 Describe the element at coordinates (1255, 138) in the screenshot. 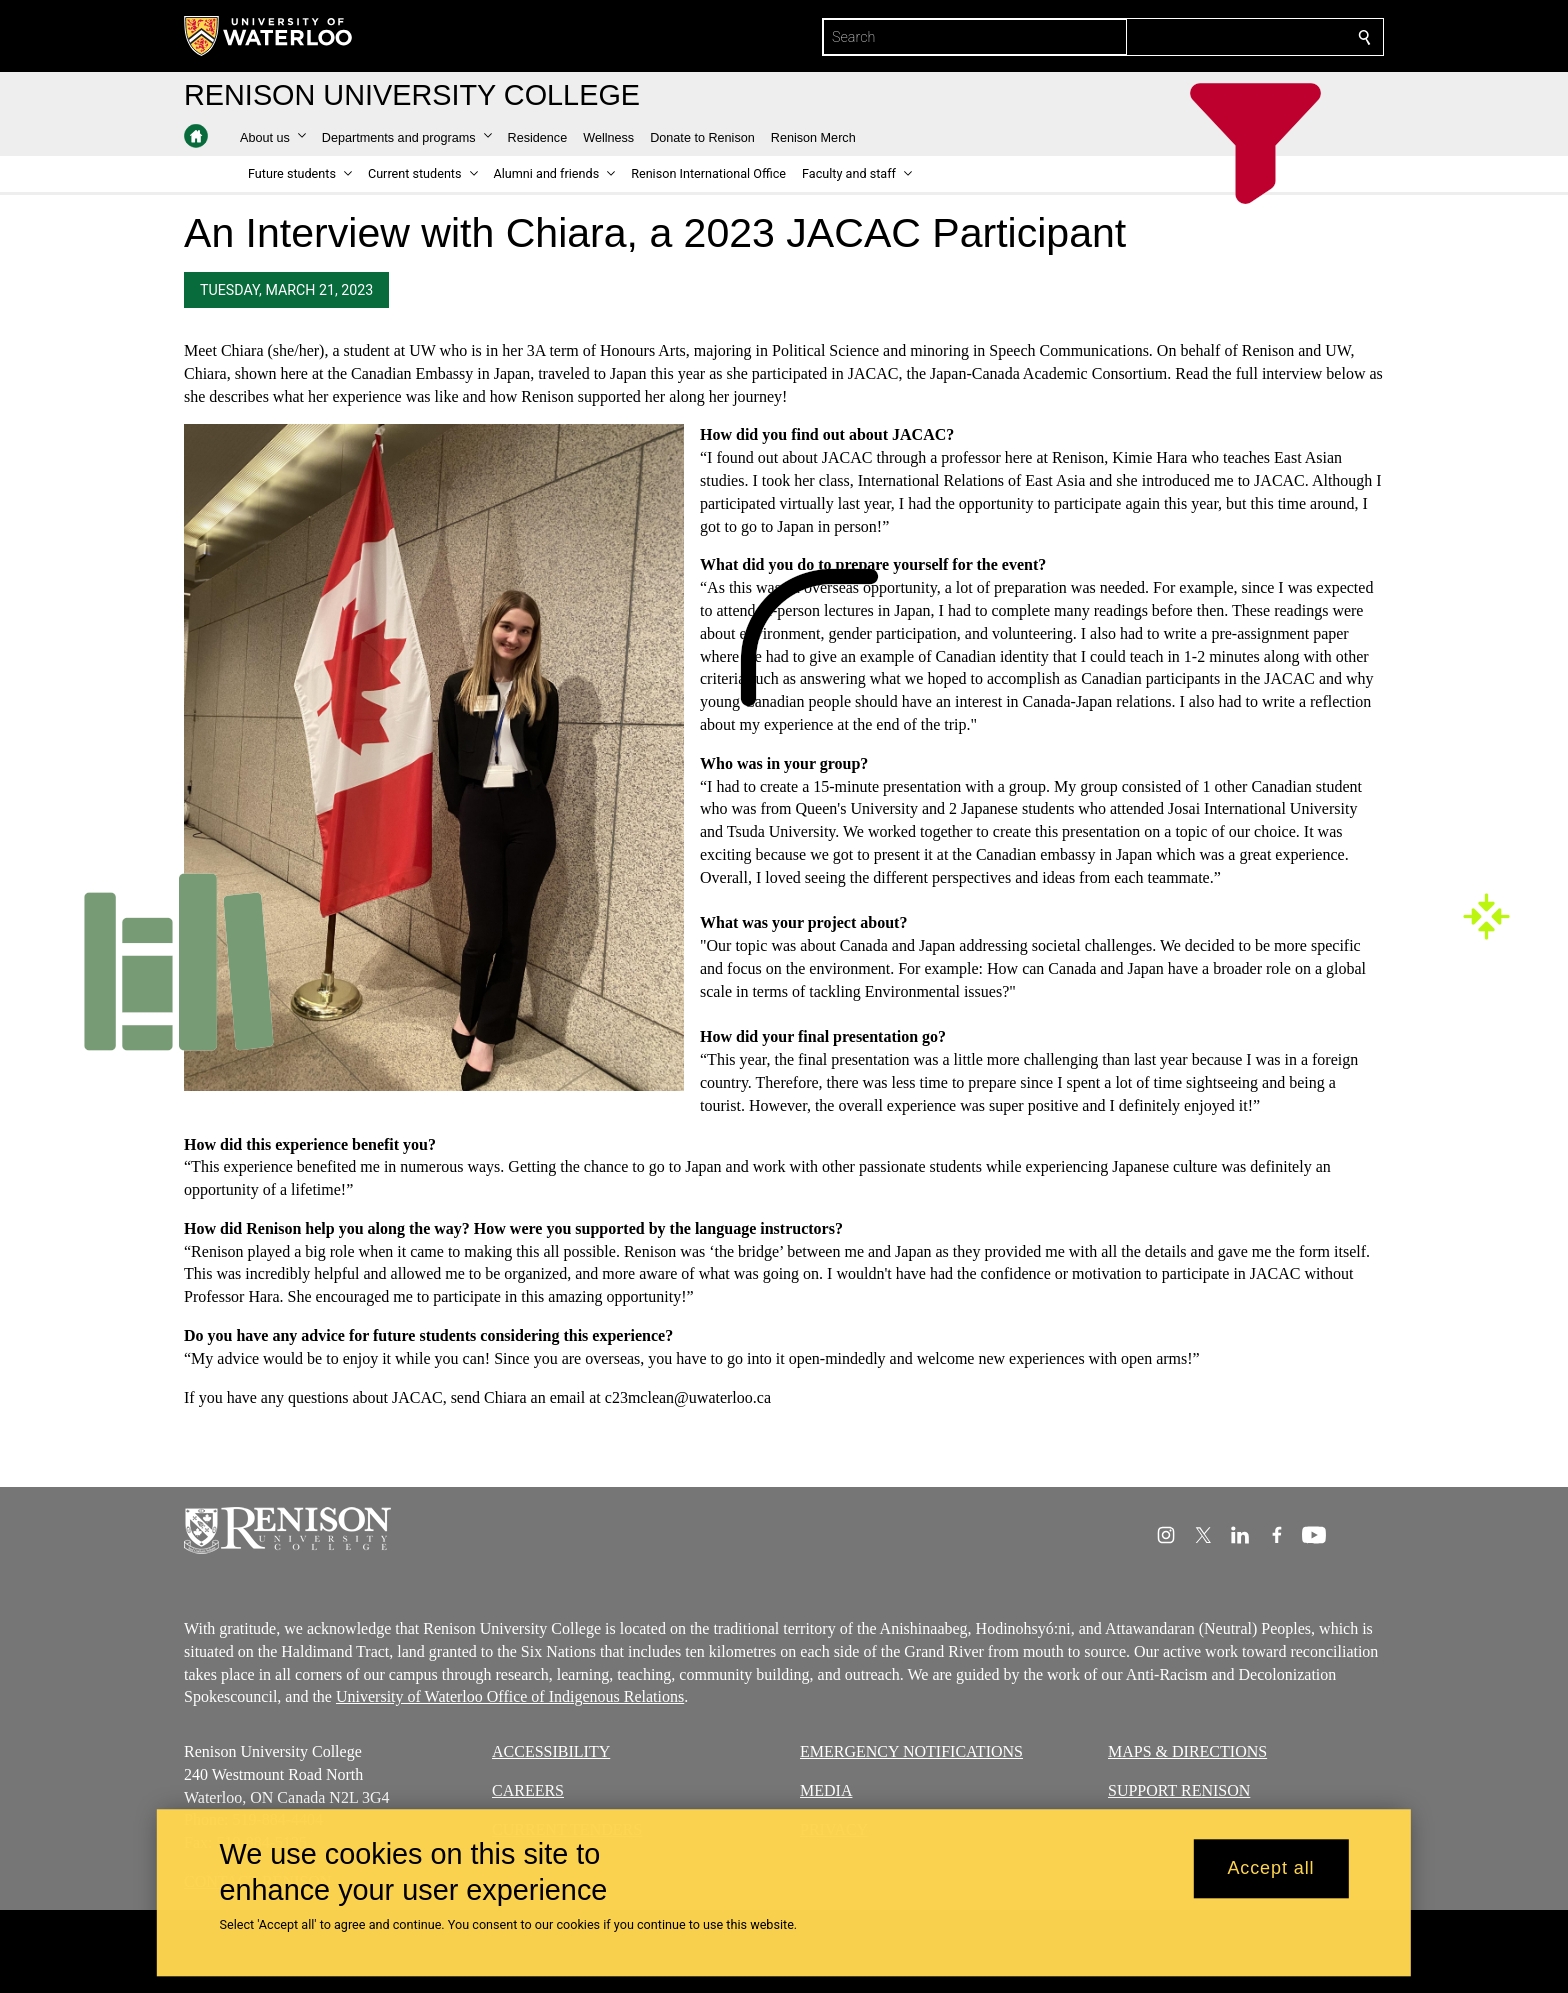

I see `filter or sort content` at that location.